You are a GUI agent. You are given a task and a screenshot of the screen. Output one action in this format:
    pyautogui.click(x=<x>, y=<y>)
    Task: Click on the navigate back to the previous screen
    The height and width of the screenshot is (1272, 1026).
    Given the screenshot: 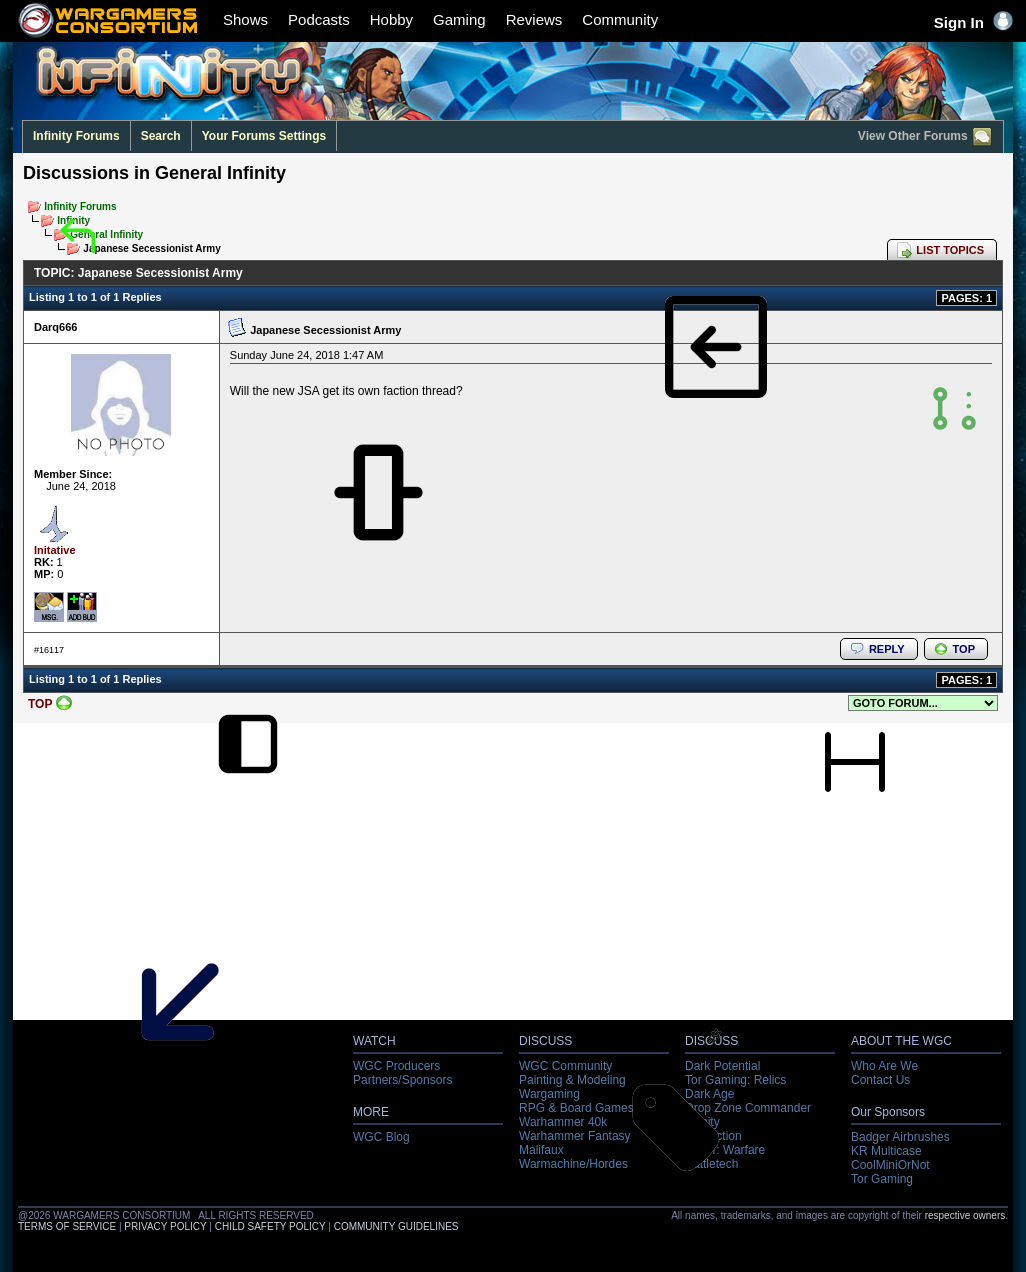 What is the action you would take?
    pyautogui.click(x=716, y=347)
    